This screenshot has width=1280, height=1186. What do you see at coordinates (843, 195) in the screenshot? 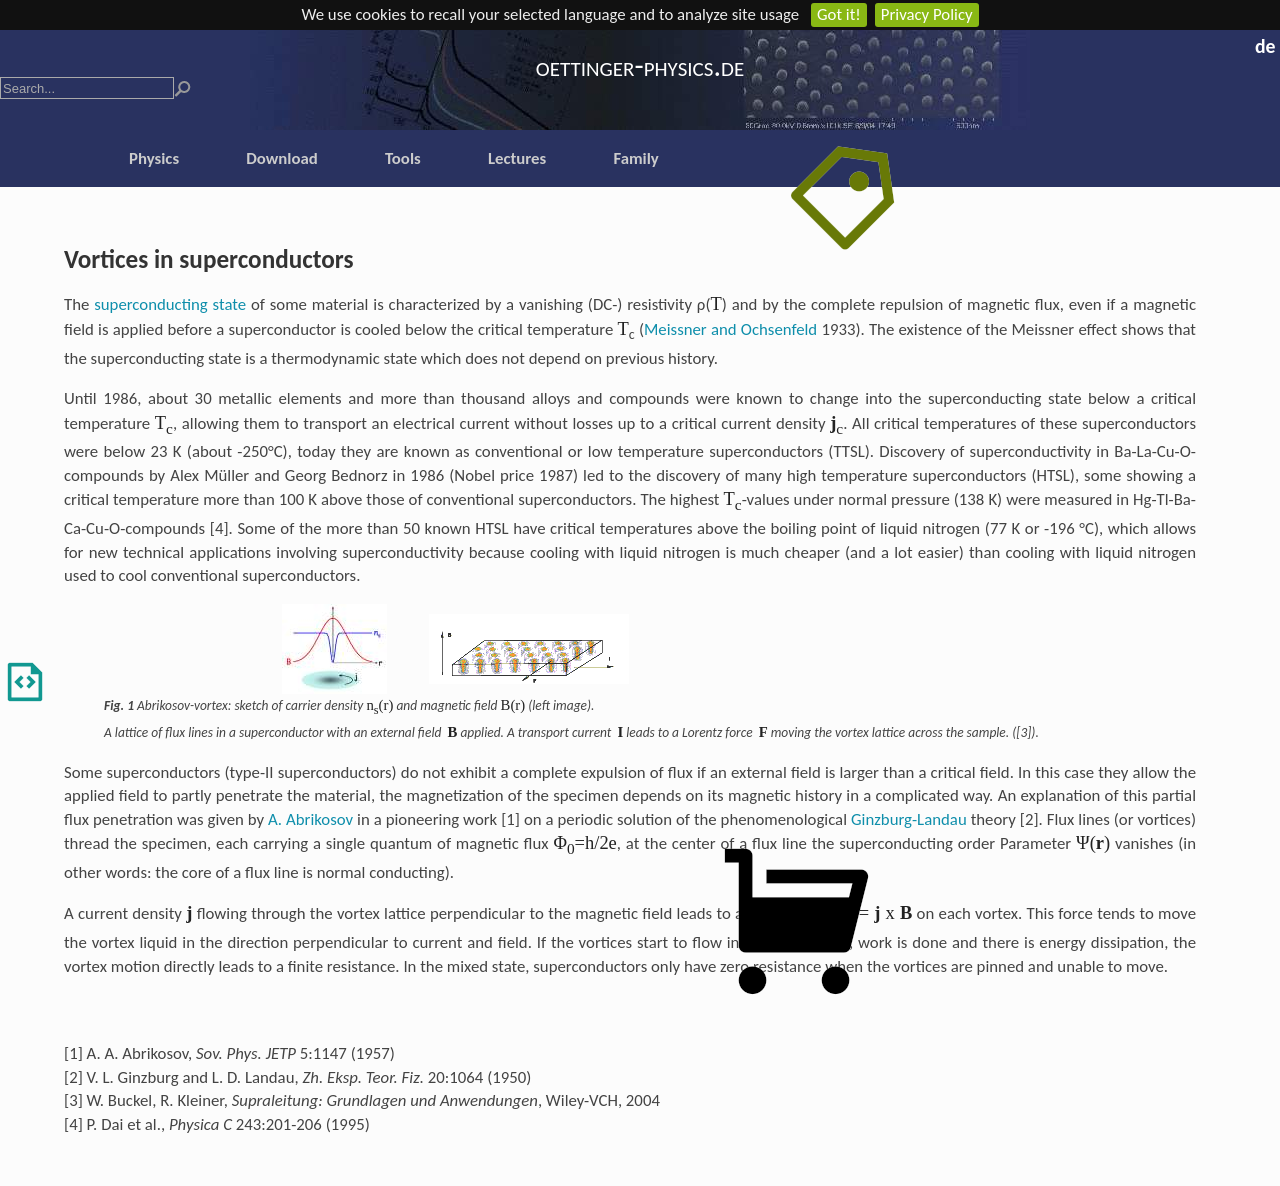
I see `view or apply a price tag to an item` at bounding box center [843, 195].